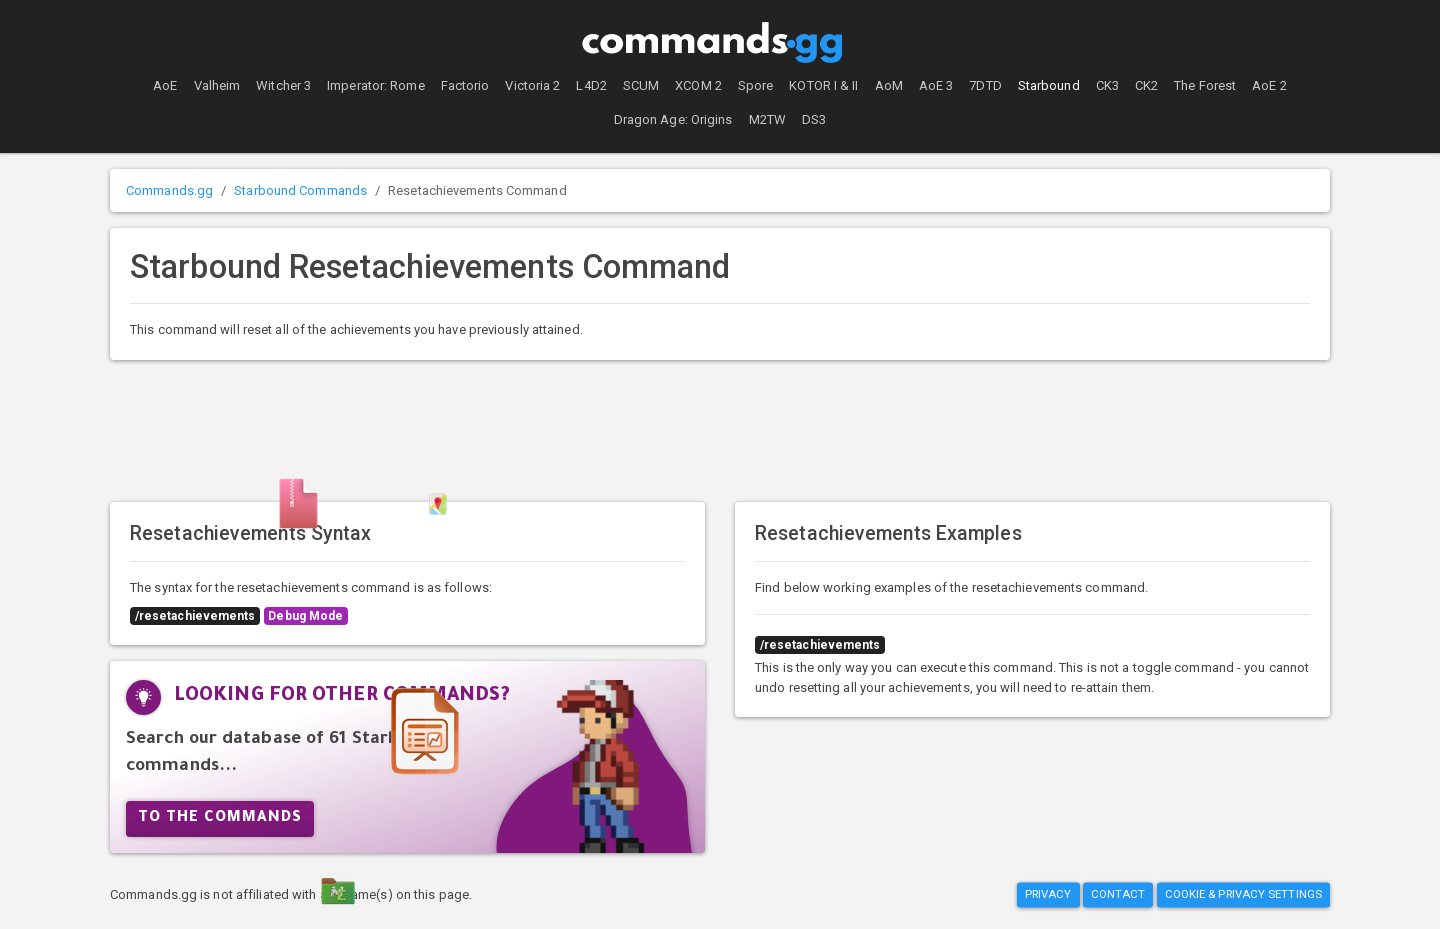 This screenshot has width=1440, height=929. I want to click on compressed tar archive file, so click(298, 504).